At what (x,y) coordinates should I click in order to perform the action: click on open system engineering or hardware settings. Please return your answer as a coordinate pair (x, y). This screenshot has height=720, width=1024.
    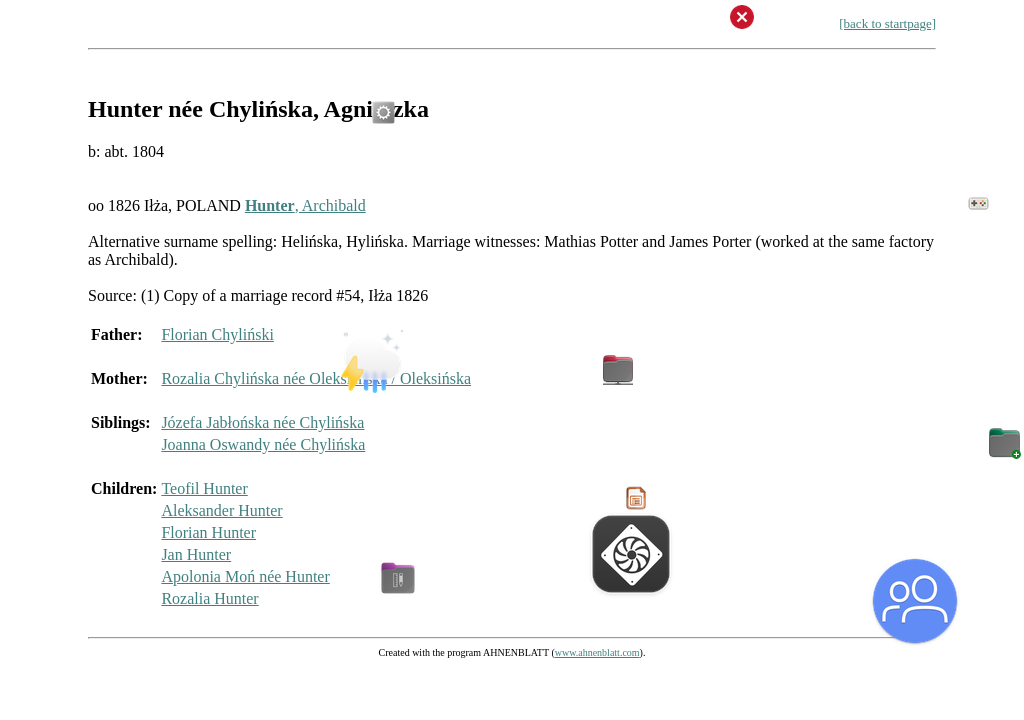
    Looking at the image, I should click on (631, 554).